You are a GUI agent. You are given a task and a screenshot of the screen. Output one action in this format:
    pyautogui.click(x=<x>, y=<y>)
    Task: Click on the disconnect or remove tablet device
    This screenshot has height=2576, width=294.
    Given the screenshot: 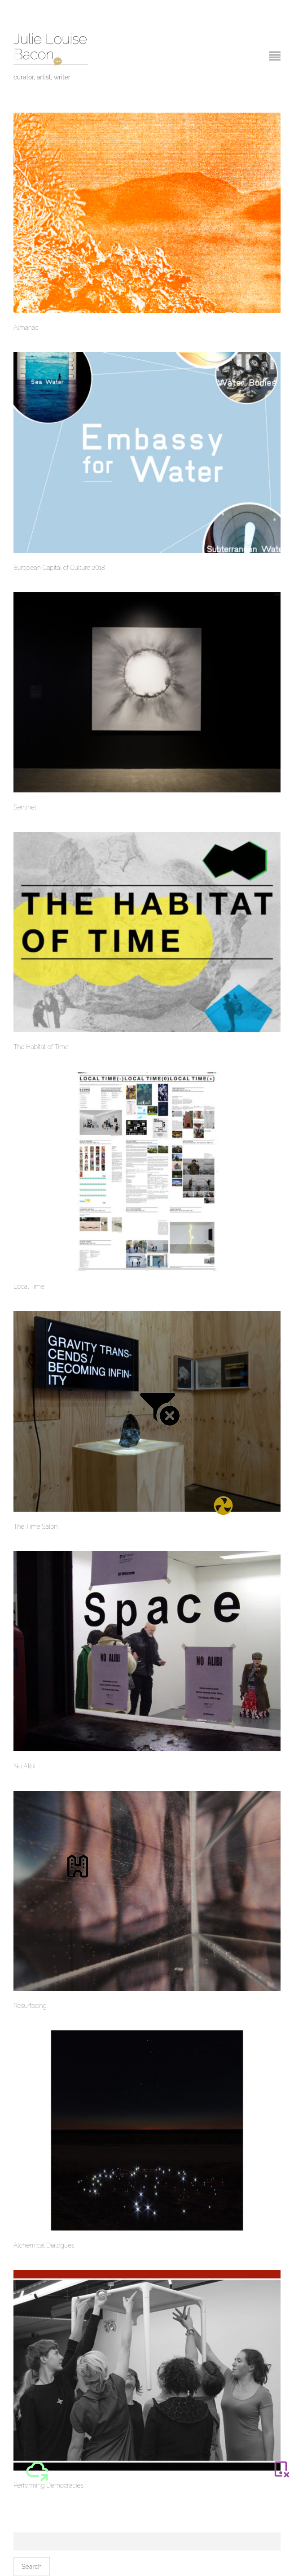 What is the action you would take?
    pyautogui.click(x=281, y=2469)
    